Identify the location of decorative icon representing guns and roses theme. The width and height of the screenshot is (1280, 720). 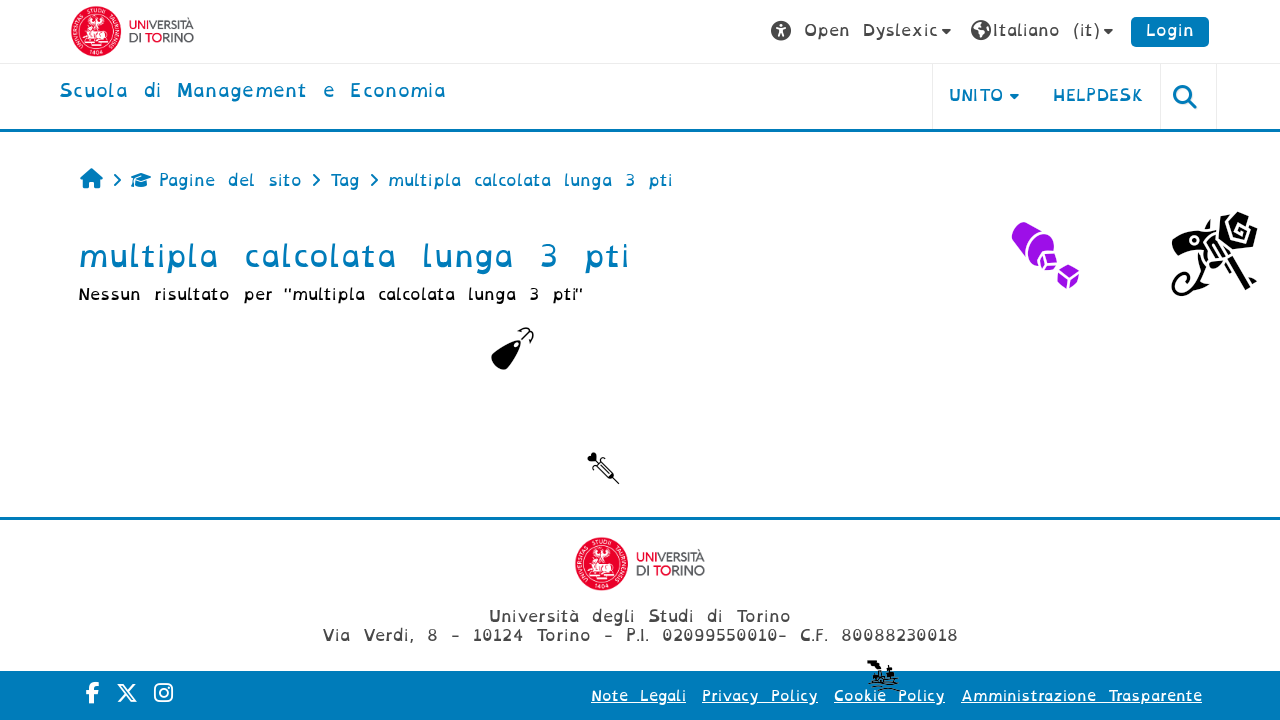
(1214, 254).